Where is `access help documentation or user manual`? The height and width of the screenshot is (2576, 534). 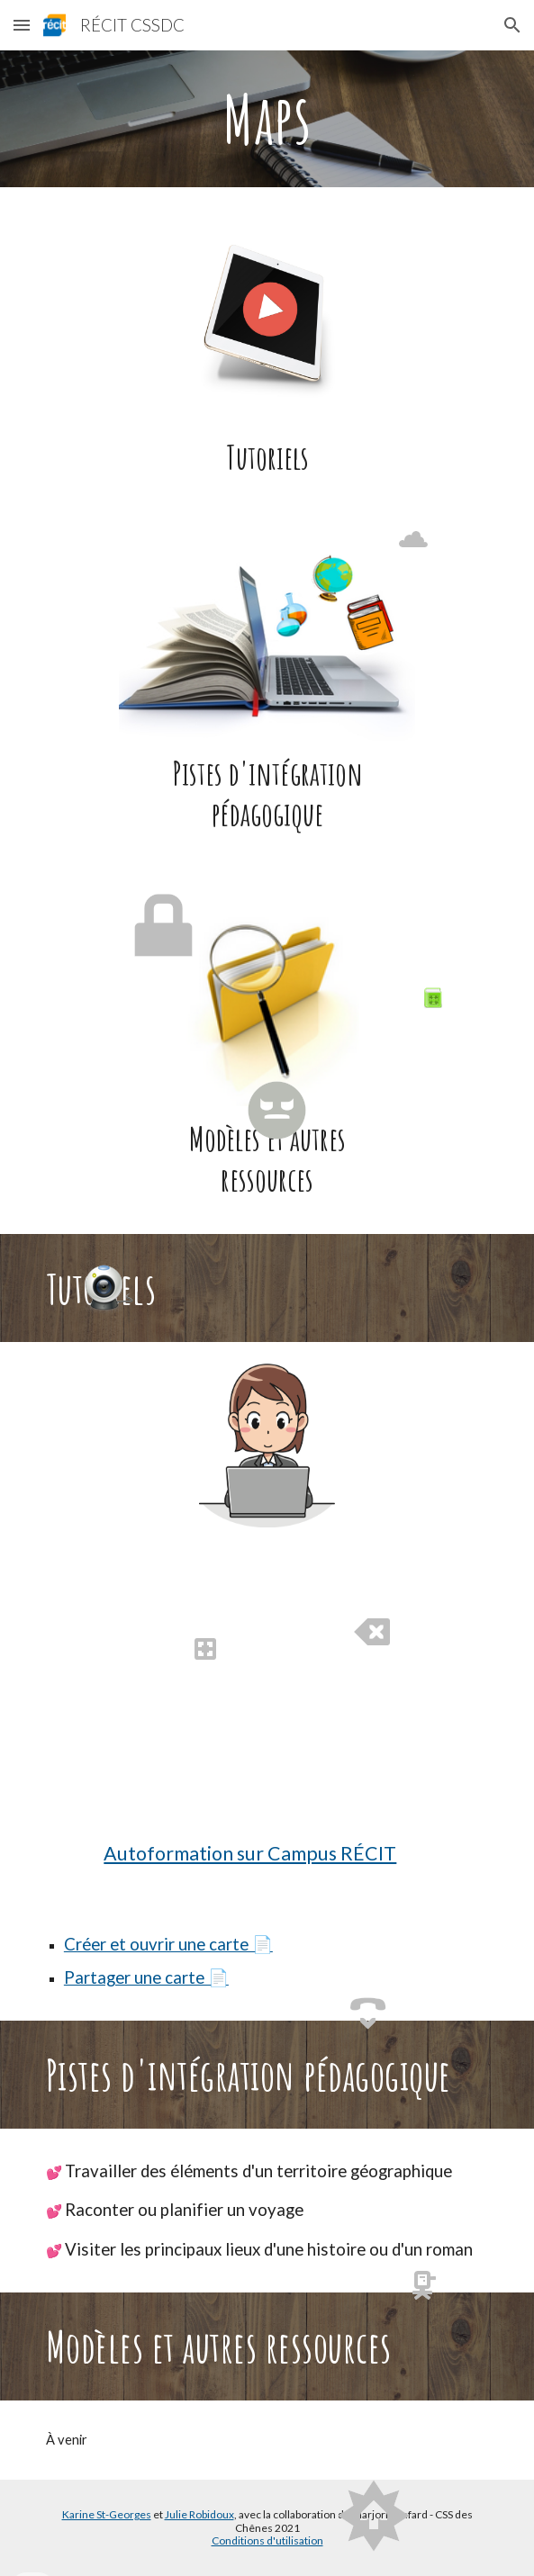
access help documentation or user manual is located at coordinates (433, 998).